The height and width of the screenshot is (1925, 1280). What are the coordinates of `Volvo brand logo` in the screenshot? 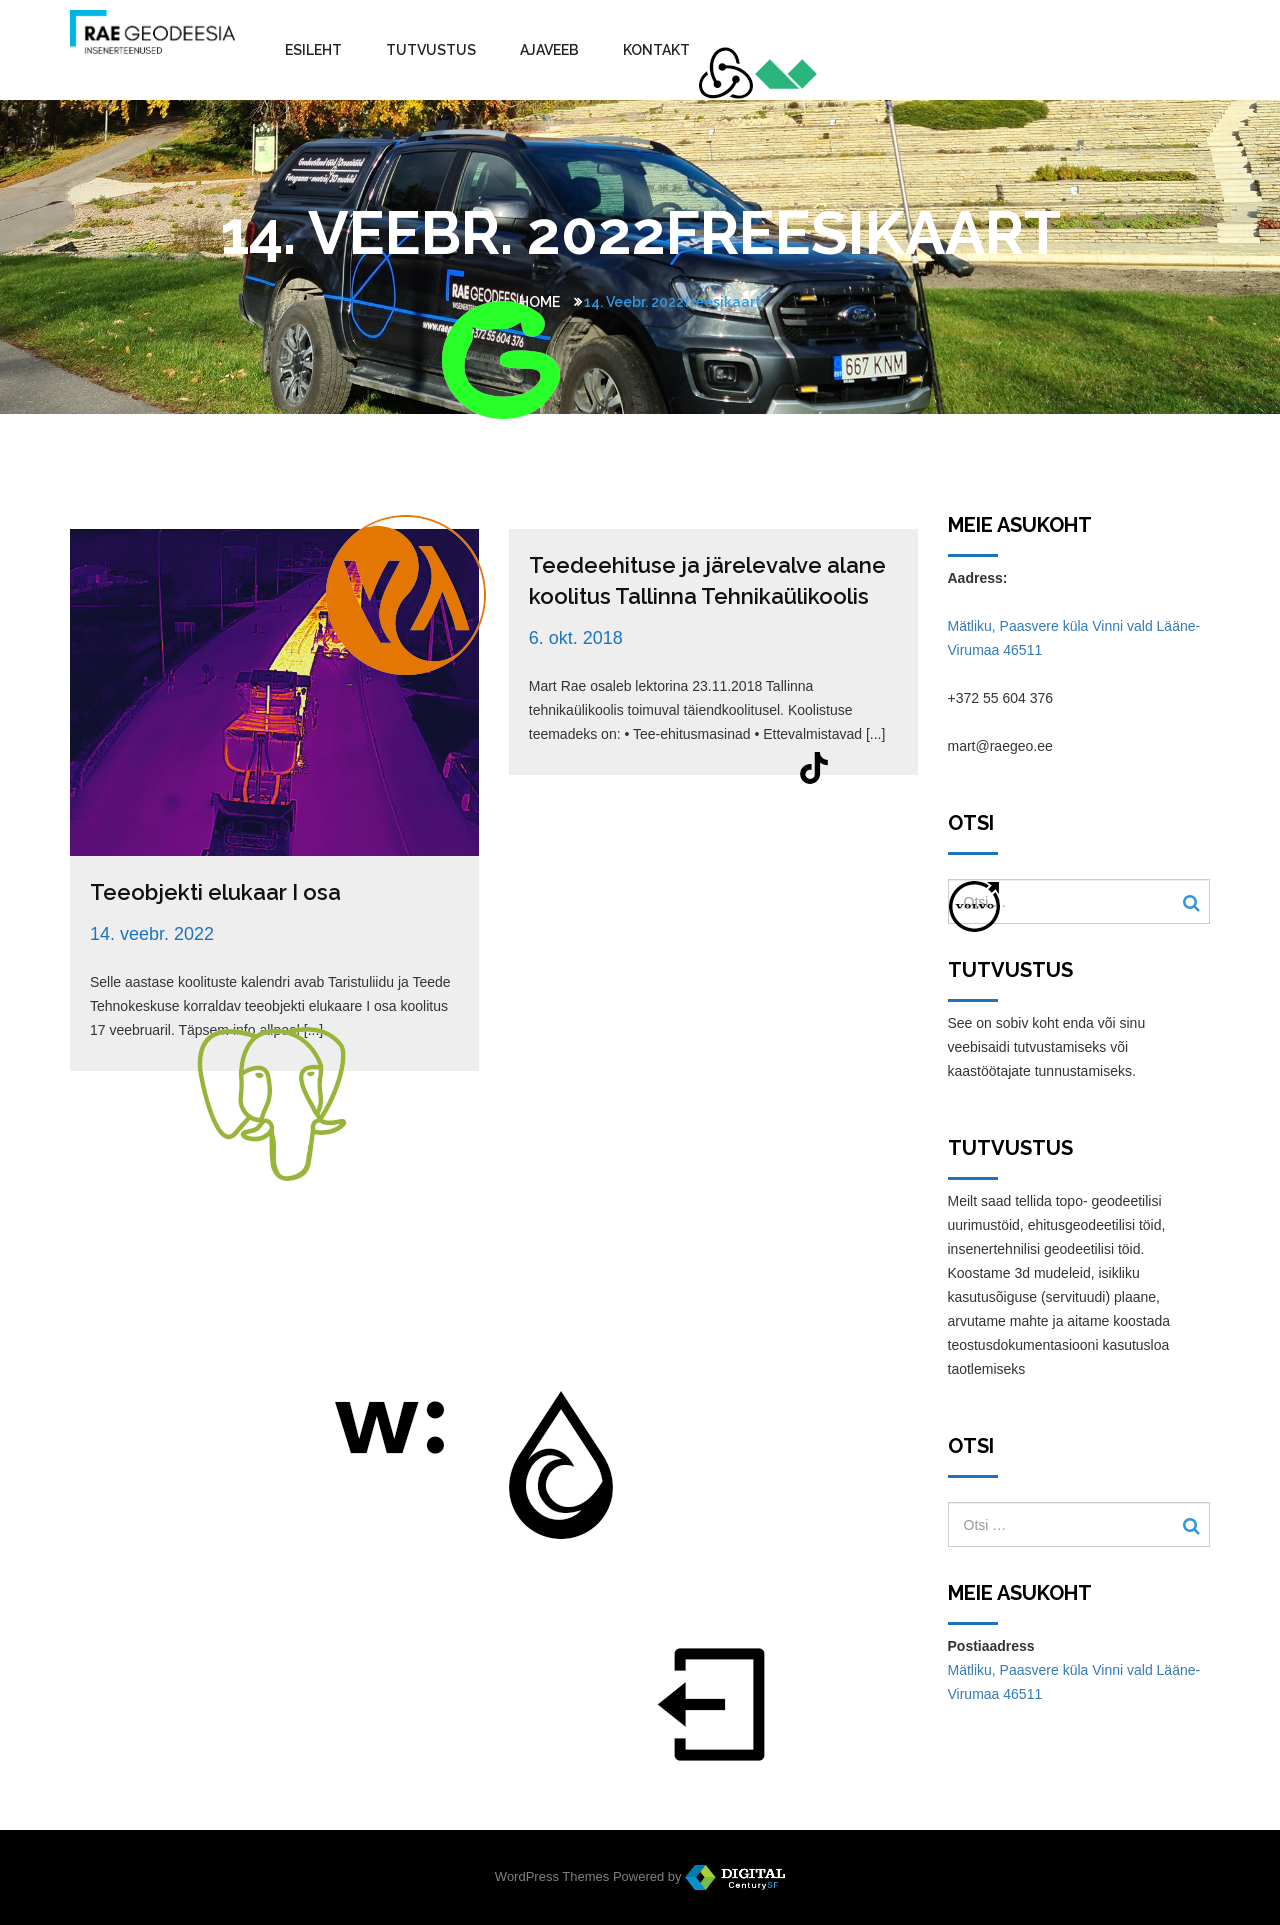 It's located at (974, 906).